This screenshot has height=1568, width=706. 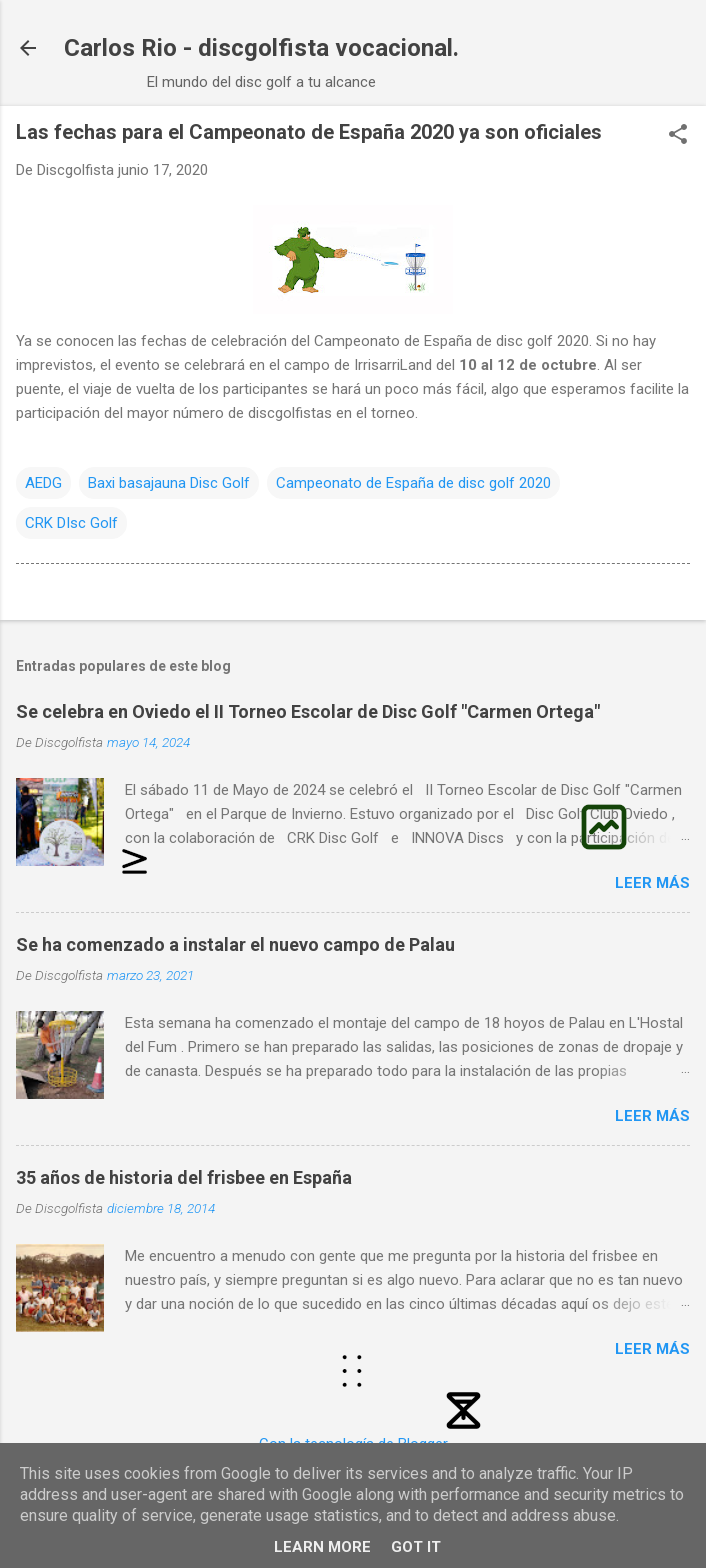 What do you see at coordinates (463, 1410) in the screenshot?
I see `indicates a task or process is in progress` at bounding box center [463, 1410].